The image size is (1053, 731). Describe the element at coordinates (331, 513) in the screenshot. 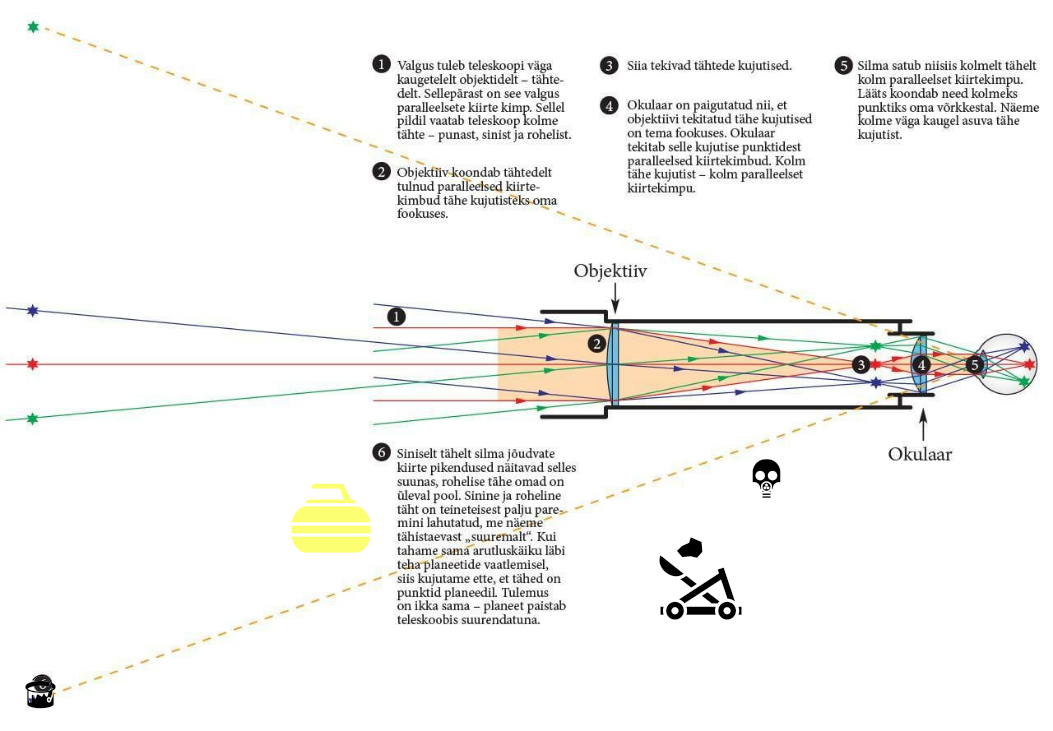

I see `access curling game or sports content` at that location.